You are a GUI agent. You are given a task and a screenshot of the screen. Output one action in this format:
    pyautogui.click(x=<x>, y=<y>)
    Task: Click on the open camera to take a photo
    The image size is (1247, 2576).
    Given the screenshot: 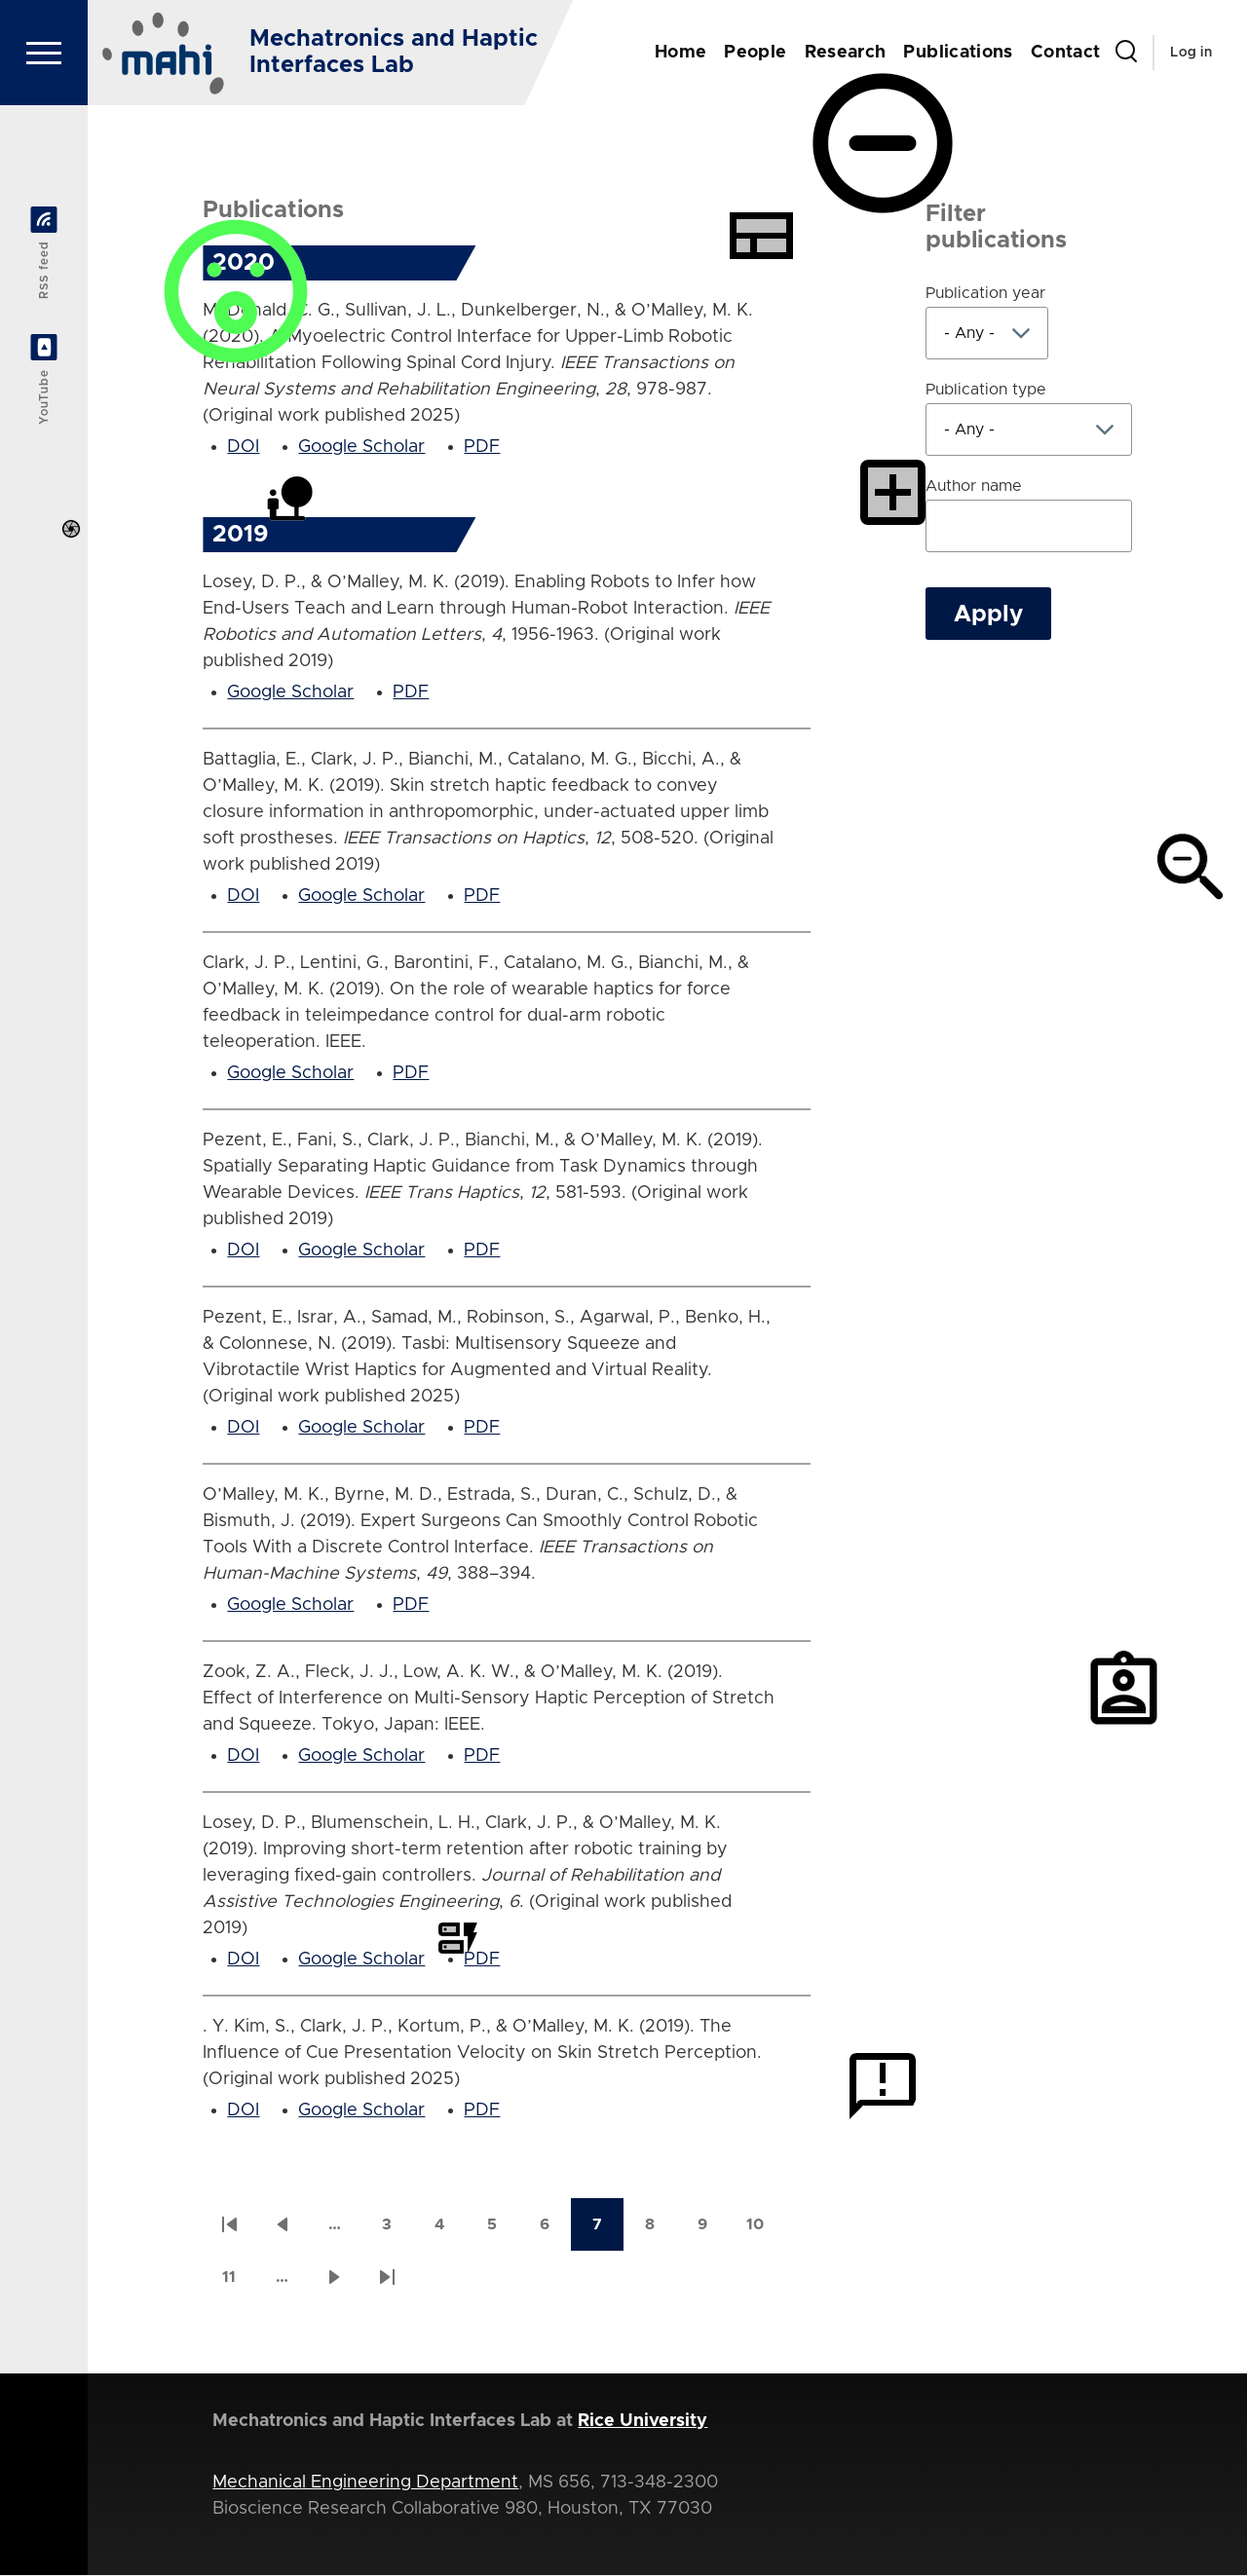 What is the action you would take?
    pyautogui.click(x=71, y=529)
    